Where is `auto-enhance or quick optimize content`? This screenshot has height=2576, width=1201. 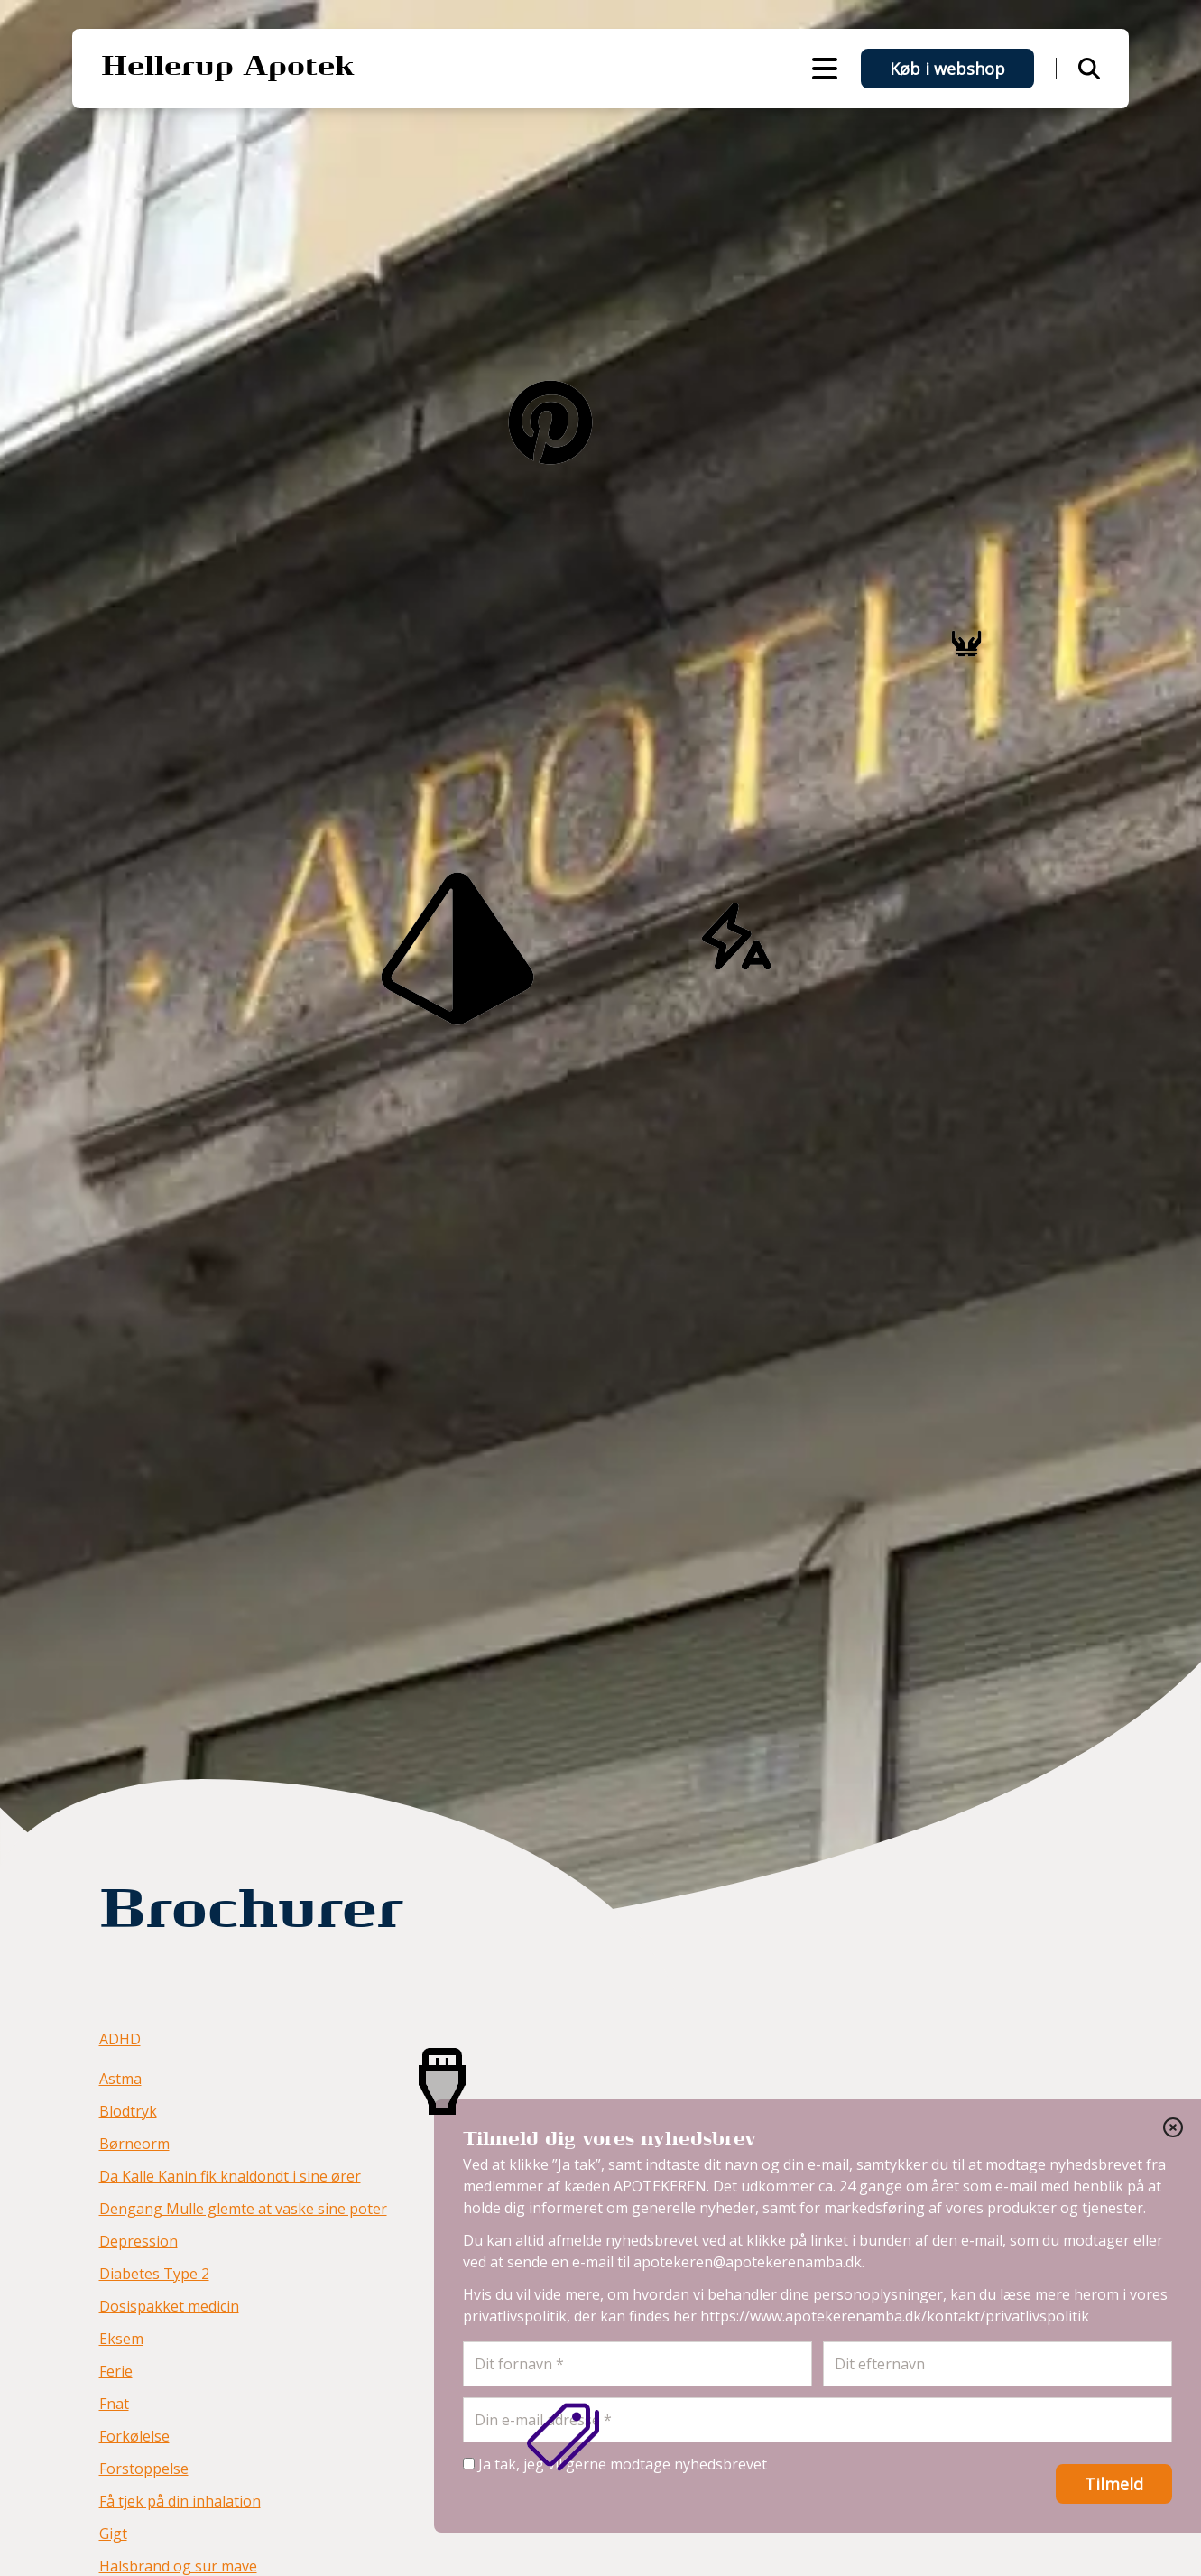 auto-enhance or quick optimize content is located at coordinates (735, 939).